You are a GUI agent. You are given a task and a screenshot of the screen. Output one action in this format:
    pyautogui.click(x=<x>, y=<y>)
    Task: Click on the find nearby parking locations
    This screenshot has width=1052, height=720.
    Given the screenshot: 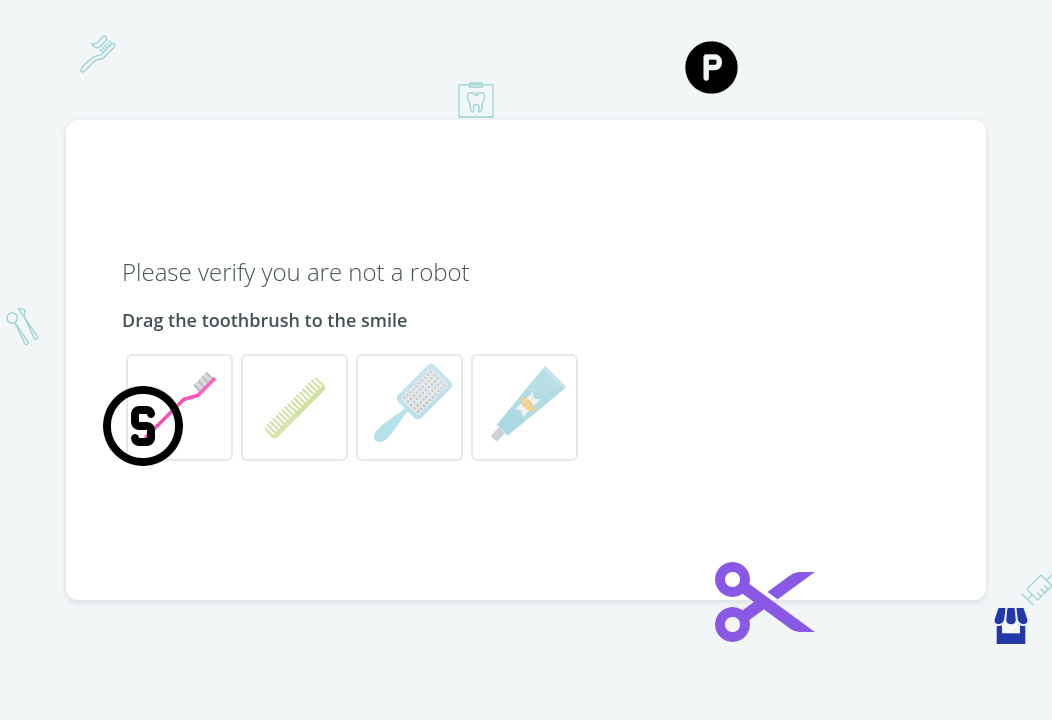 What is the action you would take?
    pyautogui.click(x=711, y=67)
    